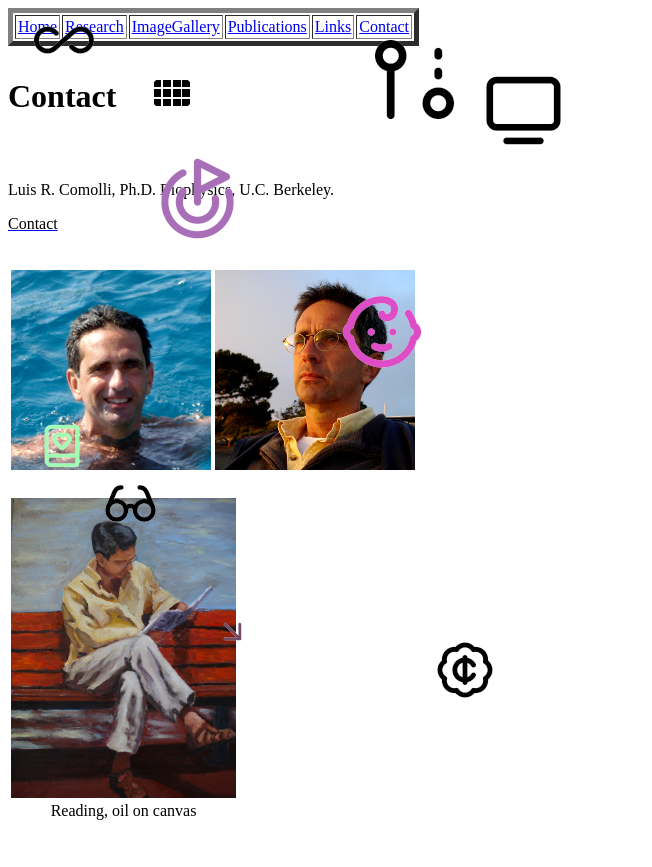  Describe the element at coordinates (62, 446) in the screenshot. I see `view your favorite books` at that location.